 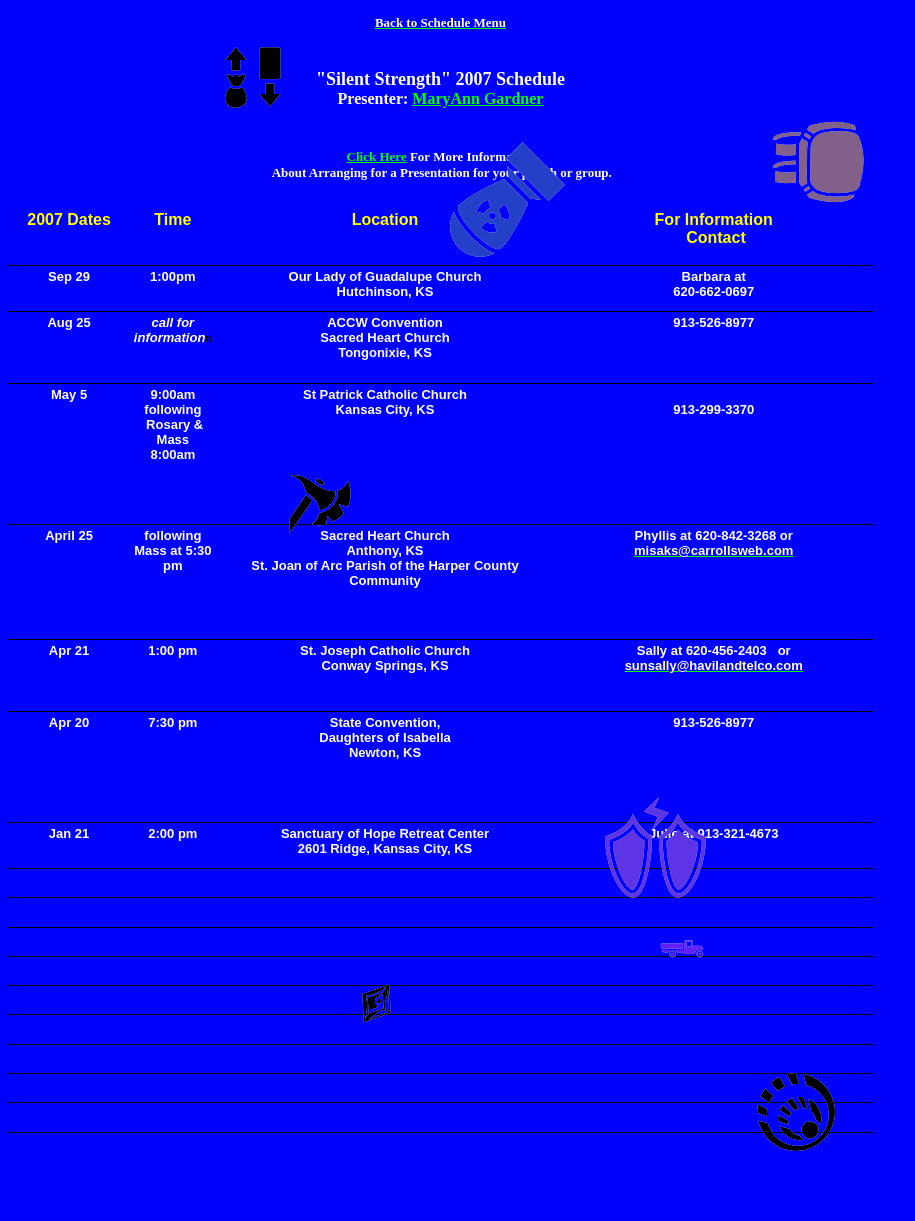 I want to click on indicates a rare or precious item in a game inventory, so click(x=376, y=1003).